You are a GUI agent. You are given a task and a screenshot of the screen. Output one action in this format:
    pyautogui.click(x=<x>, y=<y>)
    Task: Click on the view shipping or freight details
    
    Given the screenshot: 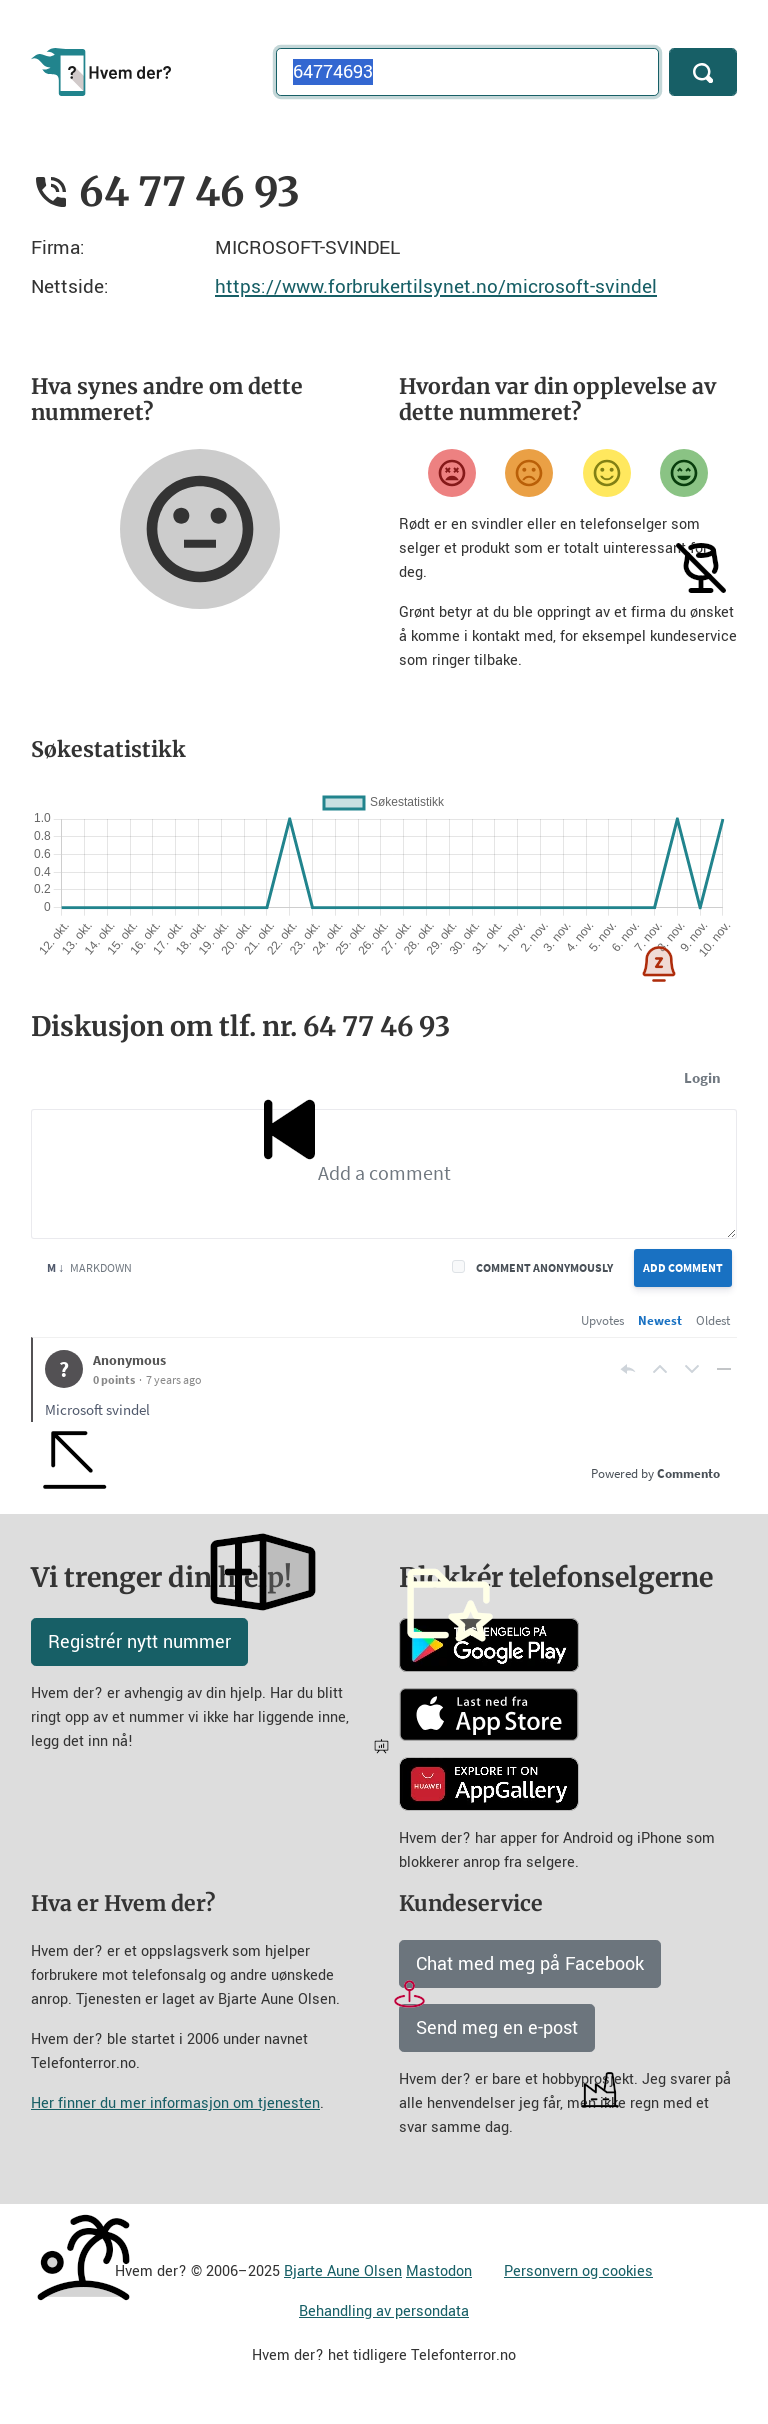 What is the action you would take?
    pyautogui.click(x=263, y=1572)
    